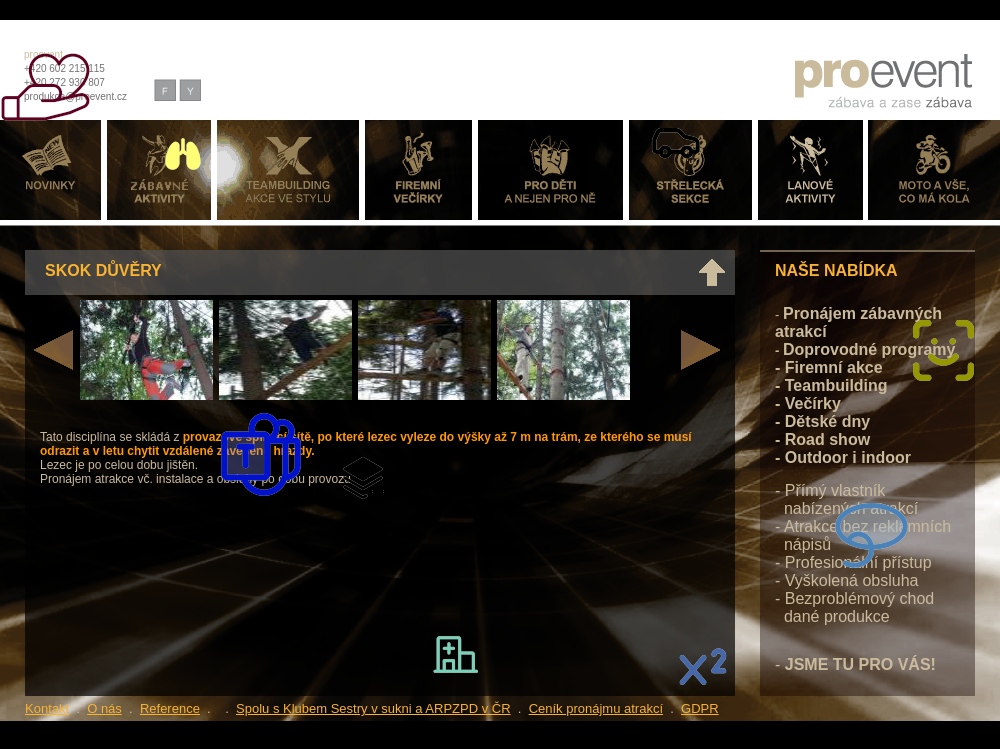 The image size is (1000, 749). What do you see at coordinates (871, 531) in the screenshot?
I see `use lasso selection tool` at bounding box center [871, 531].